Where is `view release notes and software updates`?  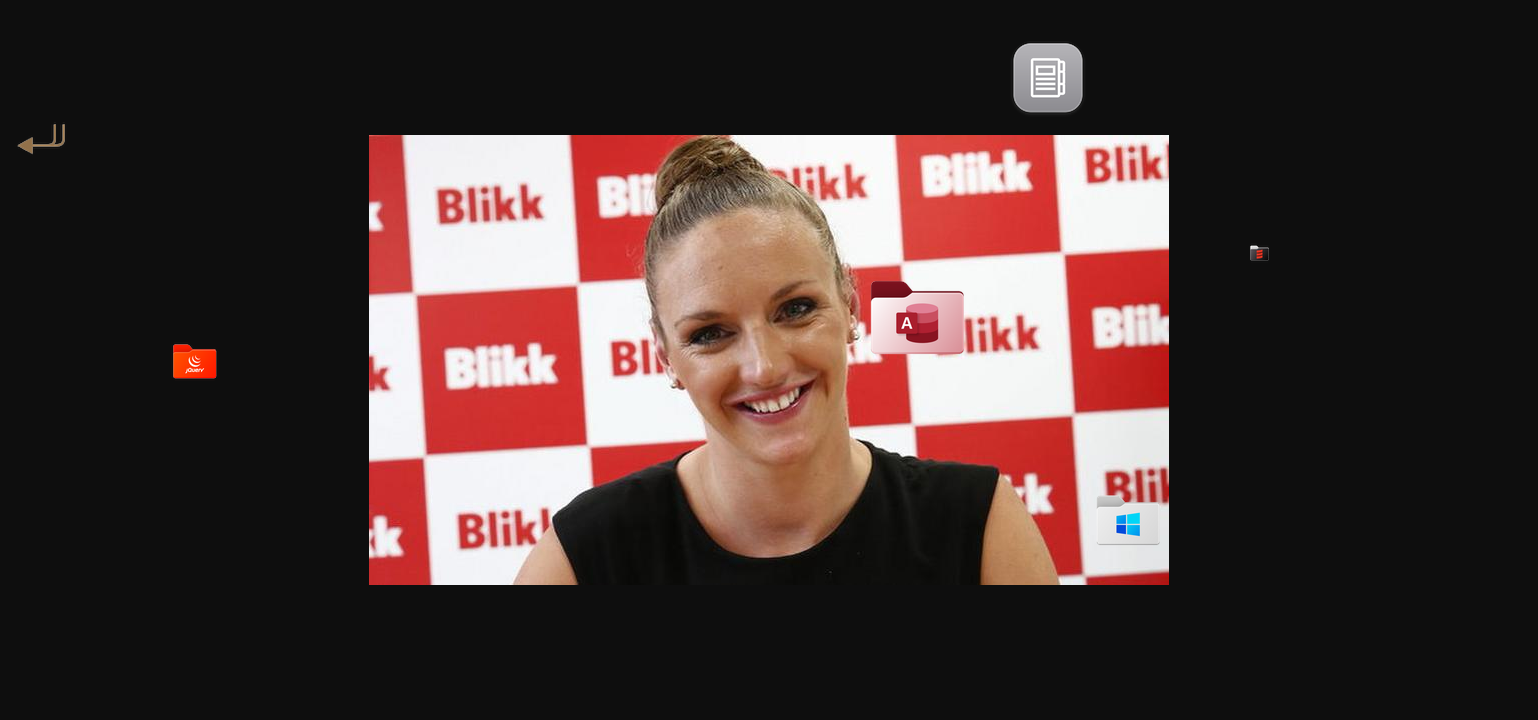 view release notes and software updates is located at coordinates (1048, 79).